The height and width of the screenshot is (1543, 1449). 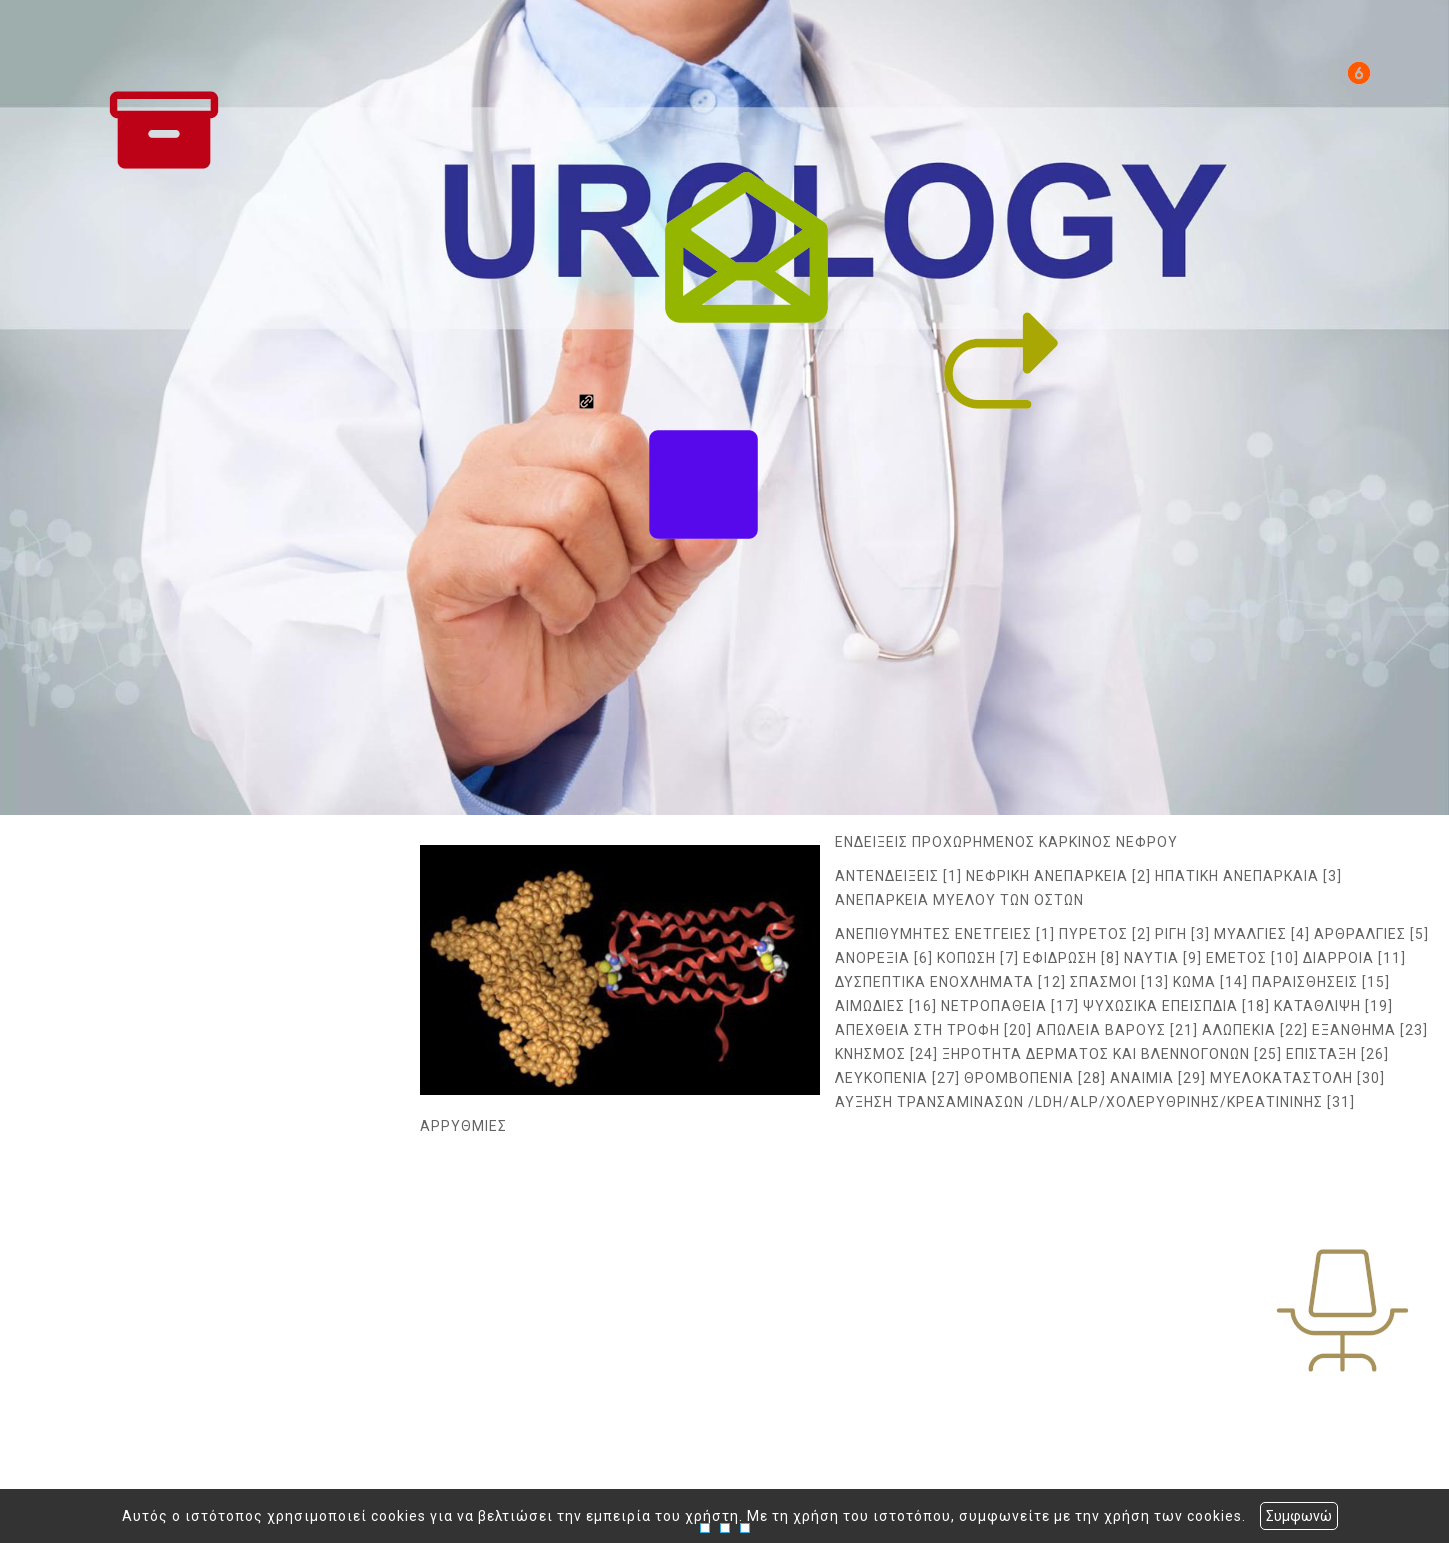 I want to click on redo last action, so click(x=1001, y=365).